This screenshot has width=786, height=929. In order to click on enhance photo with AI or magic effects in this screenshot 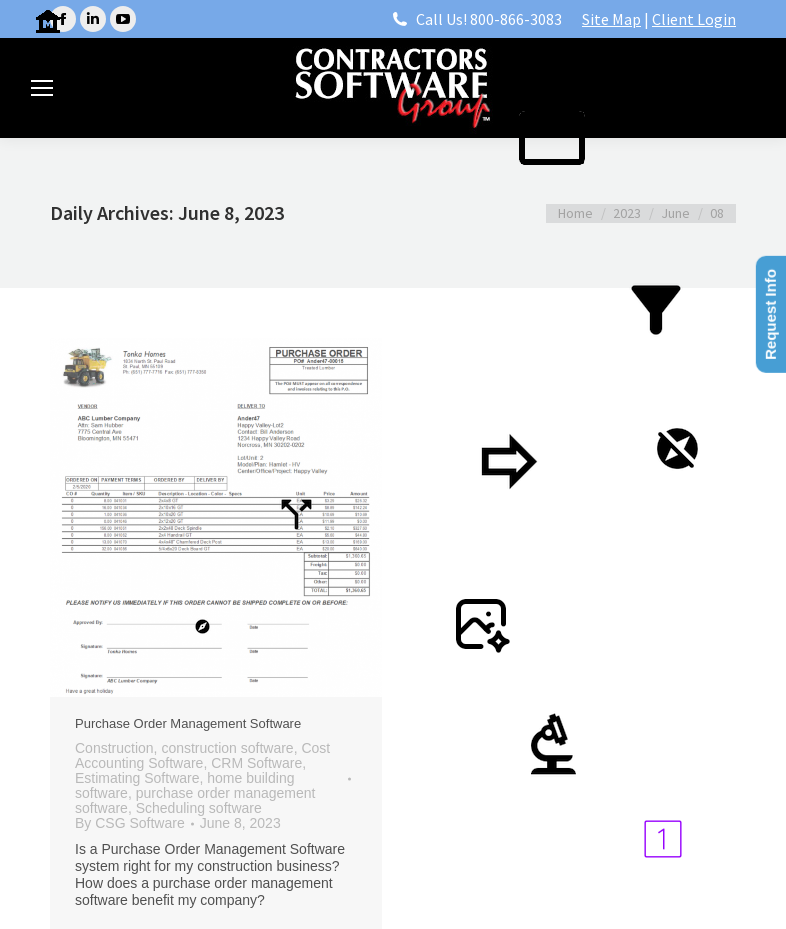, I will do `click(481, 624)`.